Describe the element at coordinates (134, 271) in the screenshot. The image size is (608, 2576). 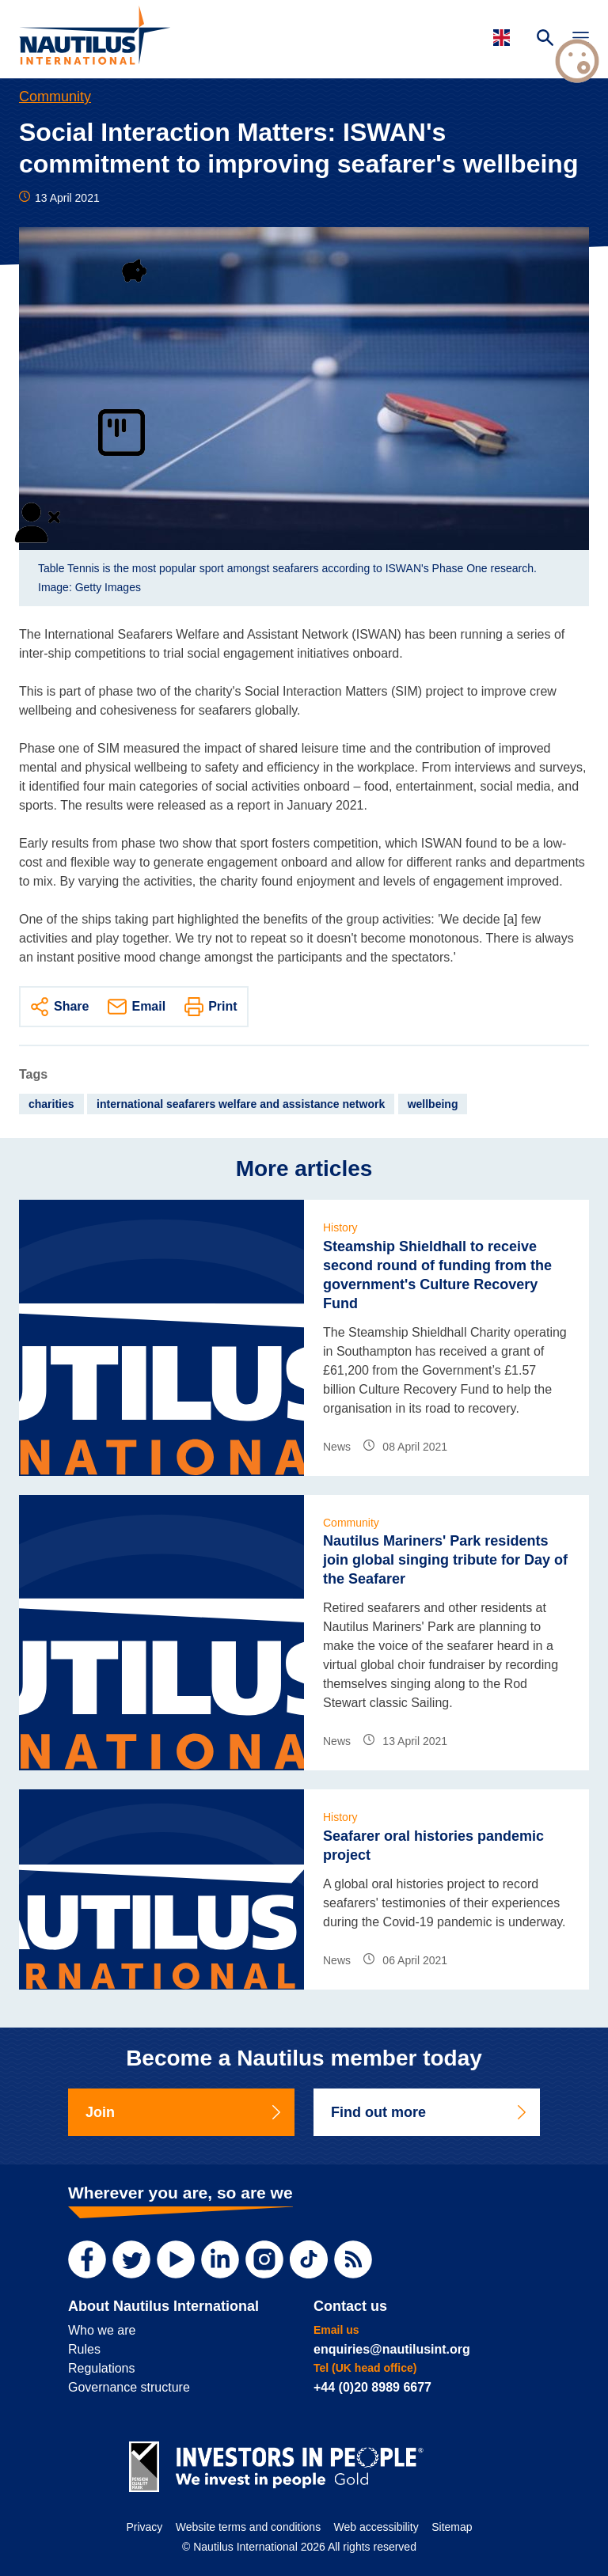
I see `access savings or piggy bank feature` at that location.